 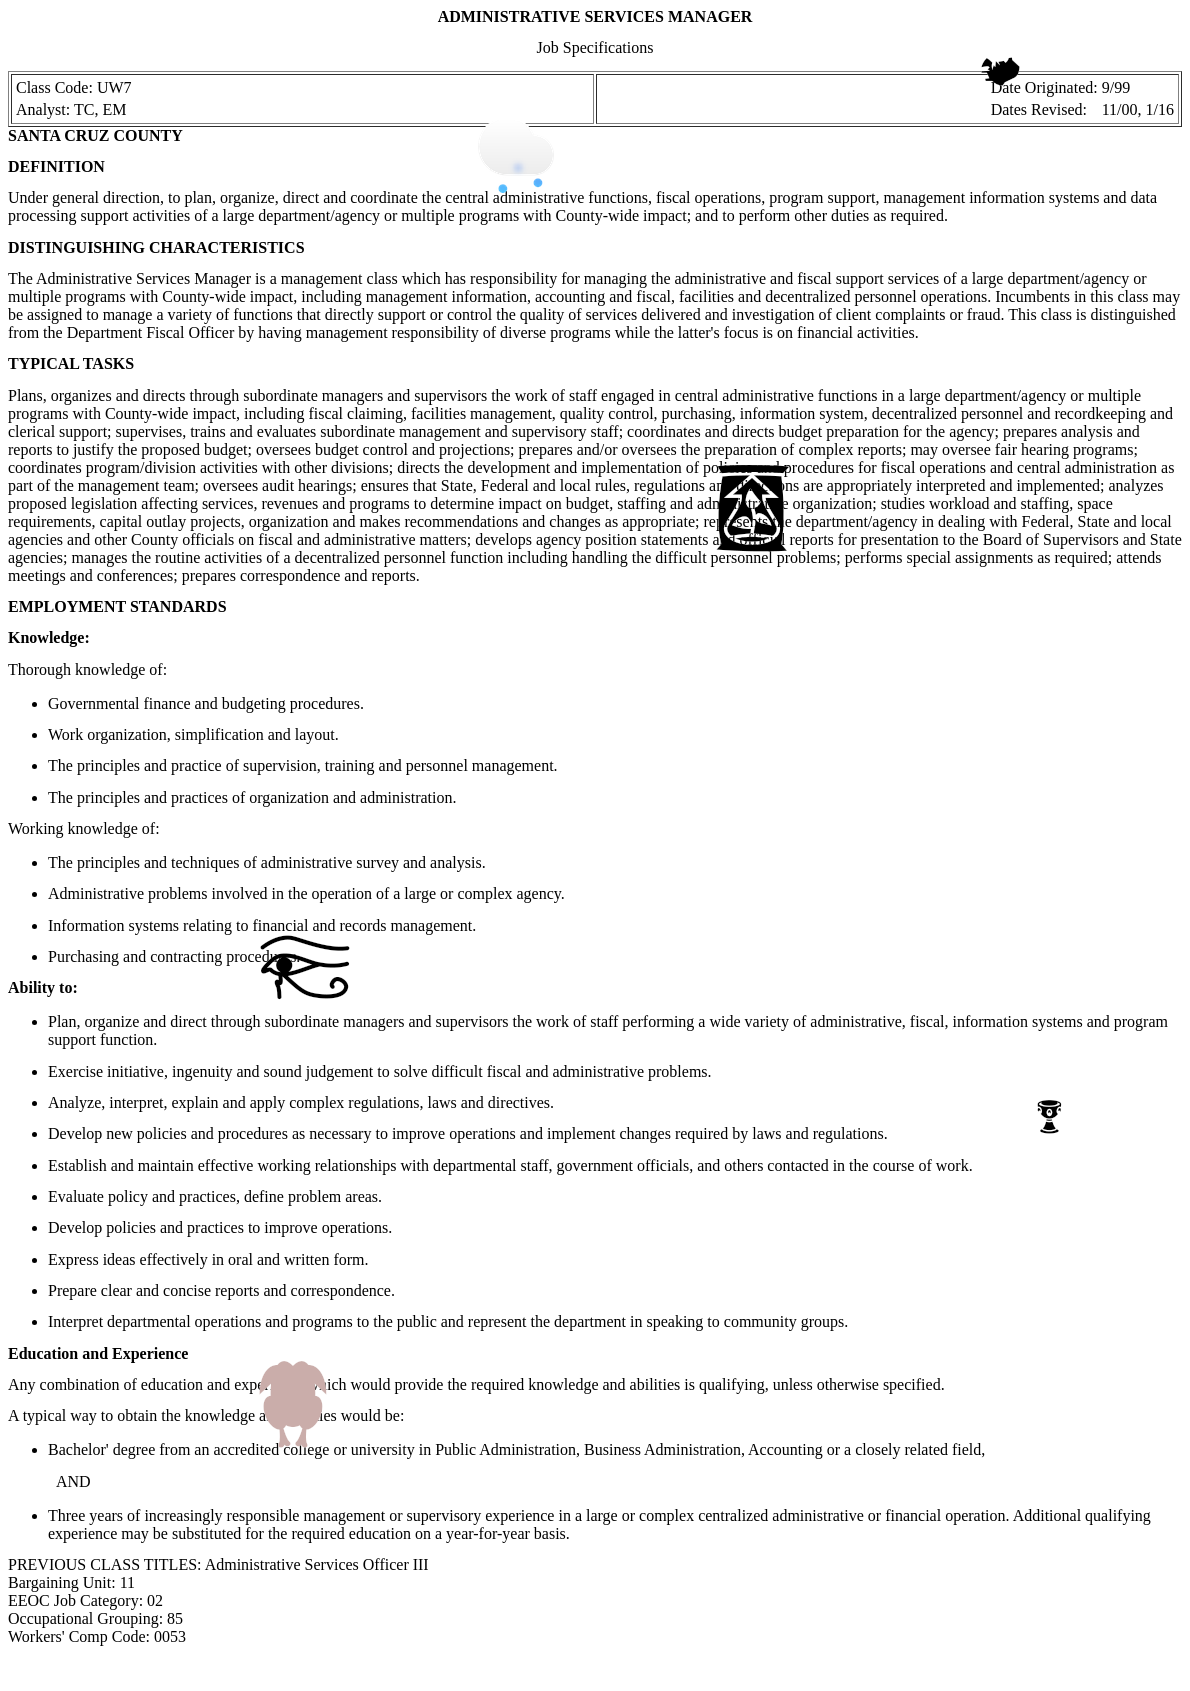 I want to click on indicates hail weather conditions, so click(x=516, y=155).